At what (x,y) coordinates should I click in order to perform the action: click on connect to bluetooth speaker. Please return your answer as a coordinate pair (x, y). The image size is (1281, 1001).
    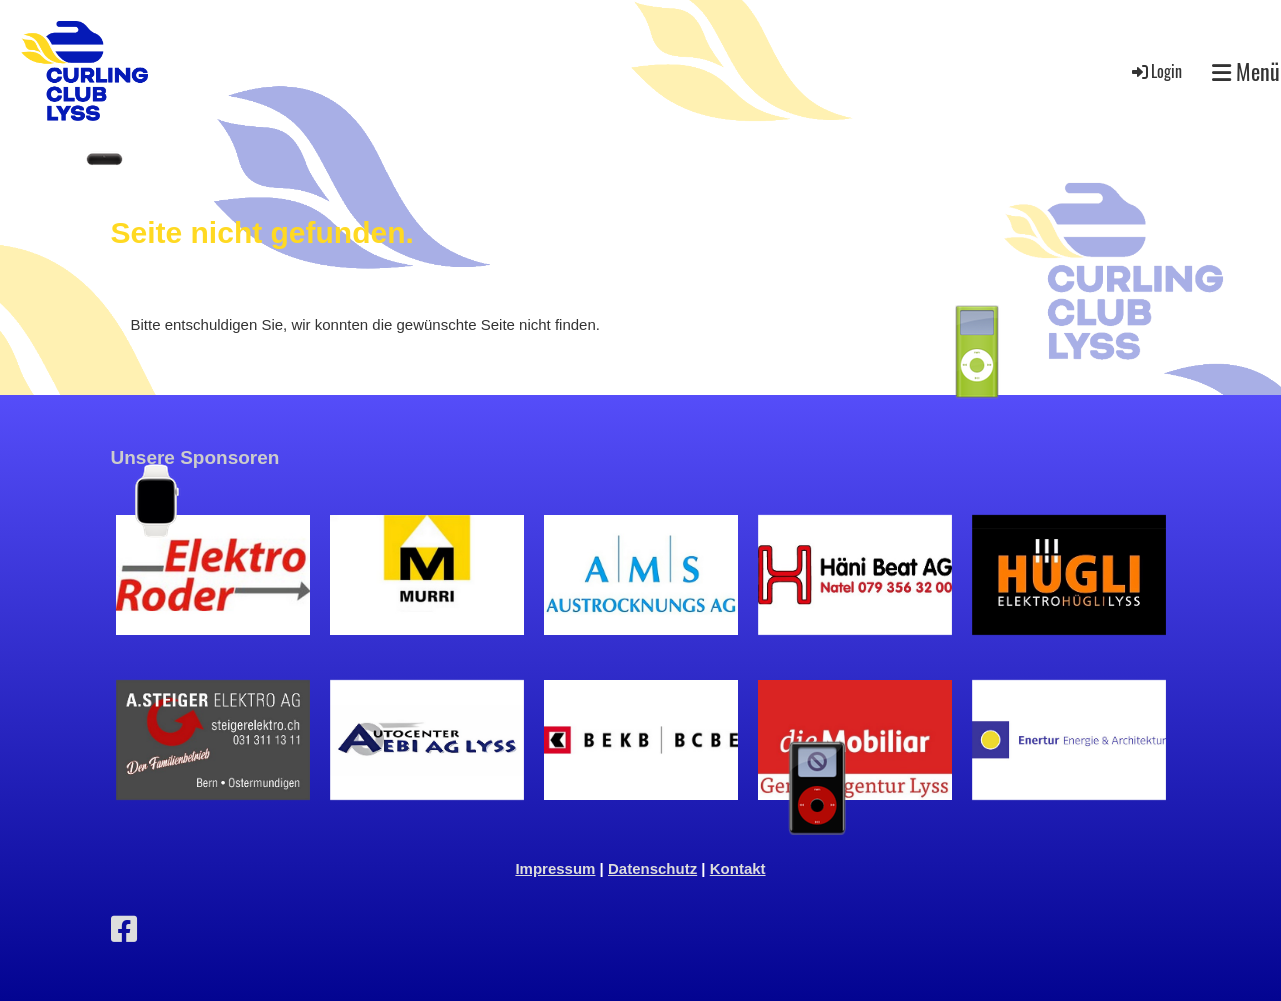
    Looking at the image, I should click on (104, 159).